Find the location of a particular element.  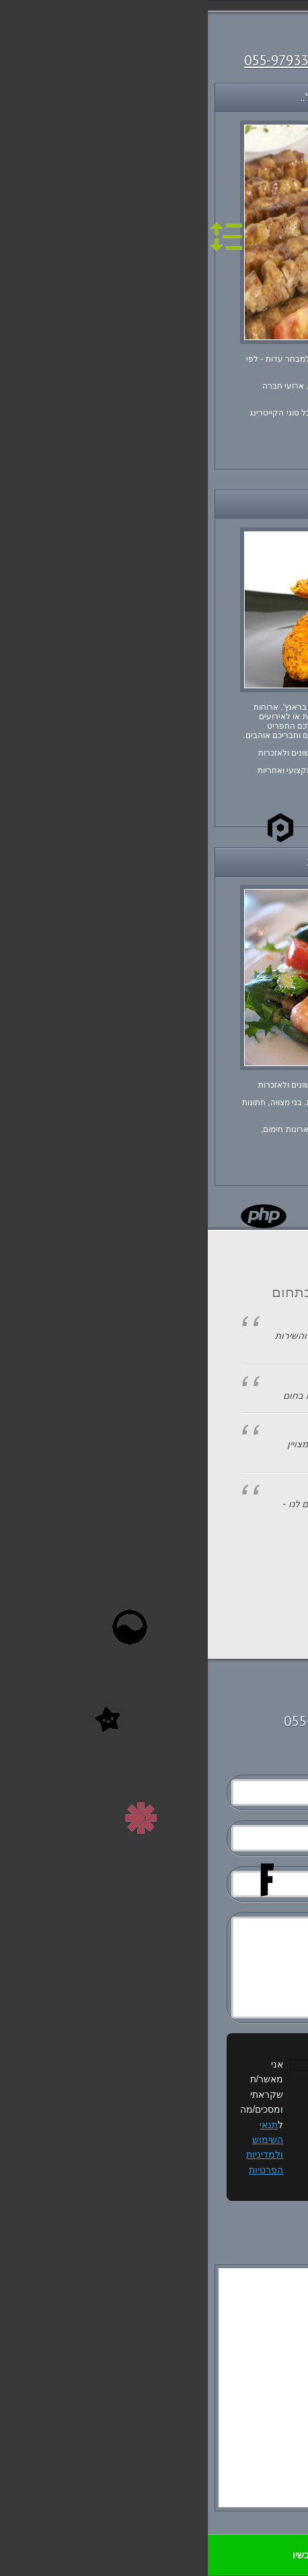

open scalar API documentation is located at coordinates (141, 1818).